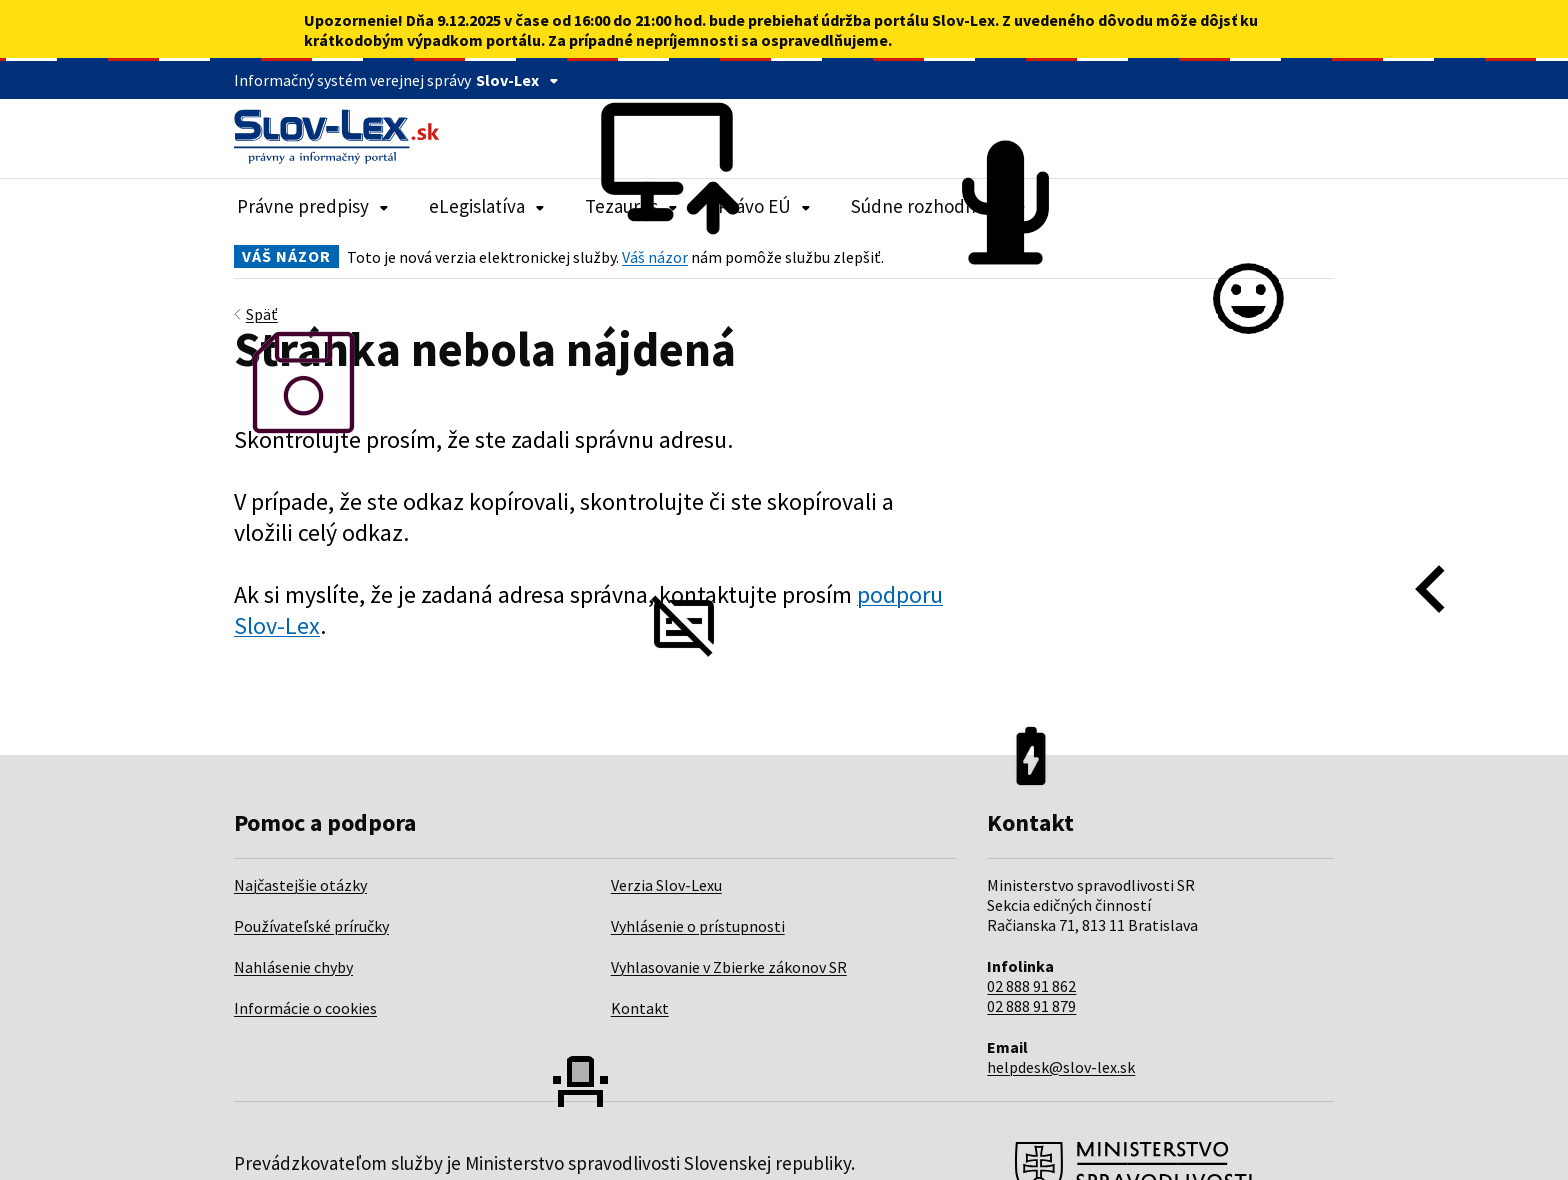  What do you see at coordinates (667, 162) in the screenshot?
I see `upload content to desktop` at bounding box center [667, 162].